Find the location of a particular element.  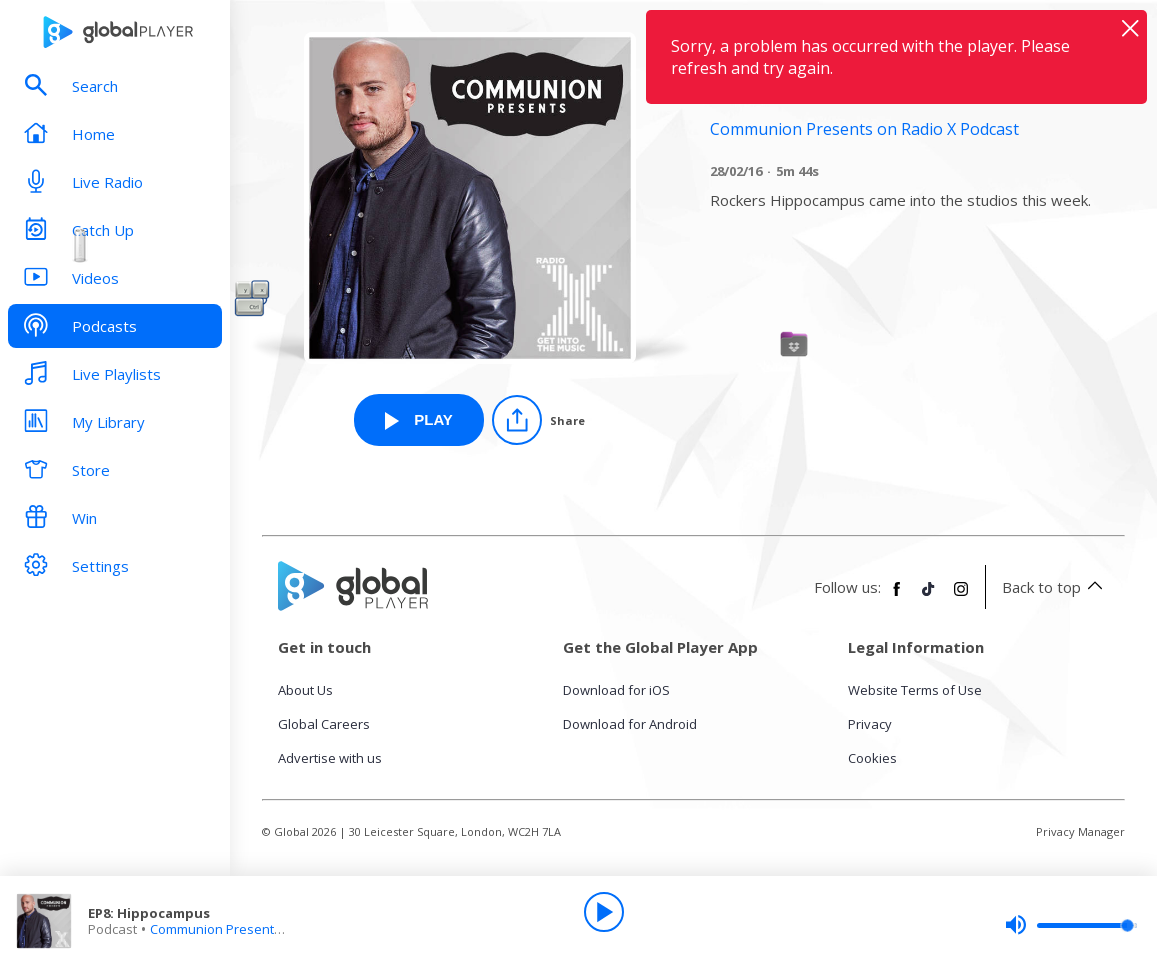

open dropbox synced folder is located at coordinates (794, 344).